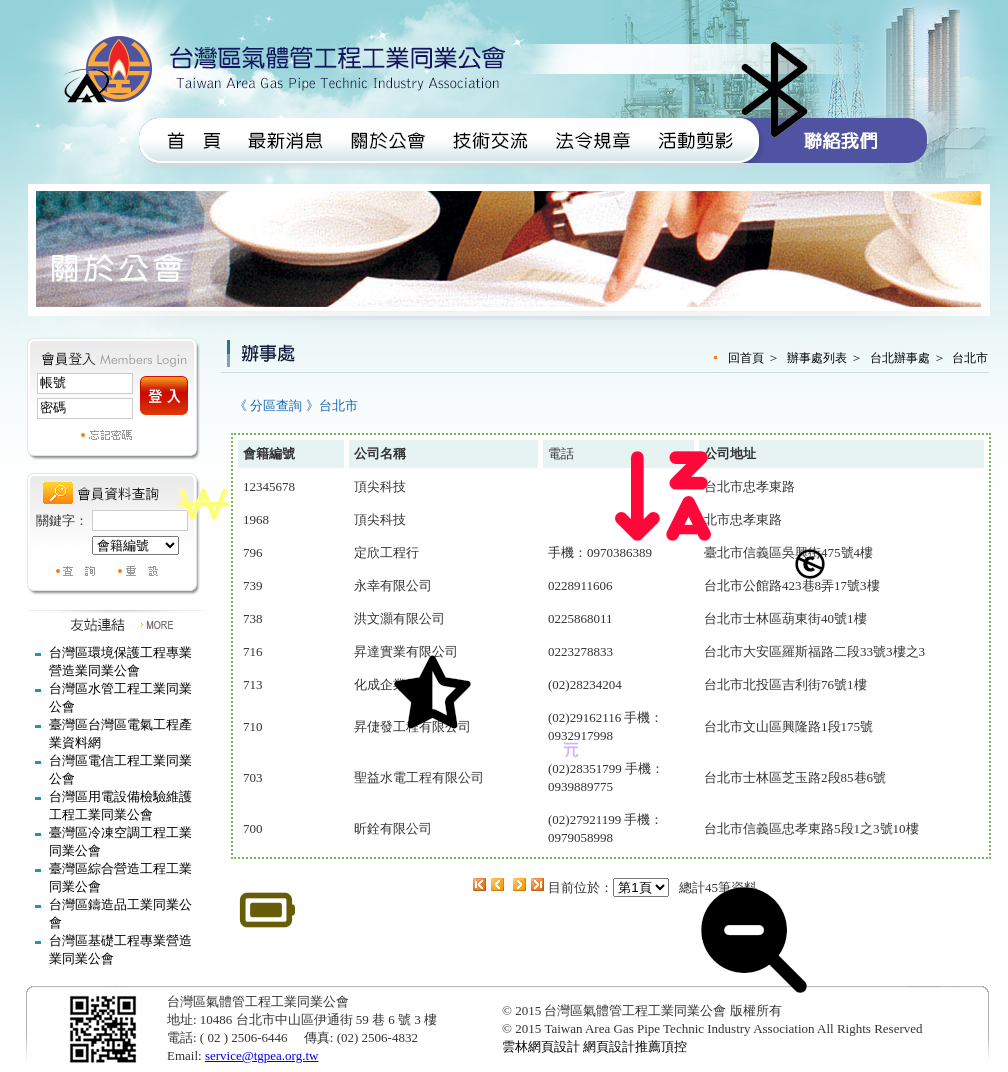 This screenshot has height=1072, width=1008. Describe the element at coordinates (266, 910) in the screenshot. I see `indicates full battery charge` at that location.